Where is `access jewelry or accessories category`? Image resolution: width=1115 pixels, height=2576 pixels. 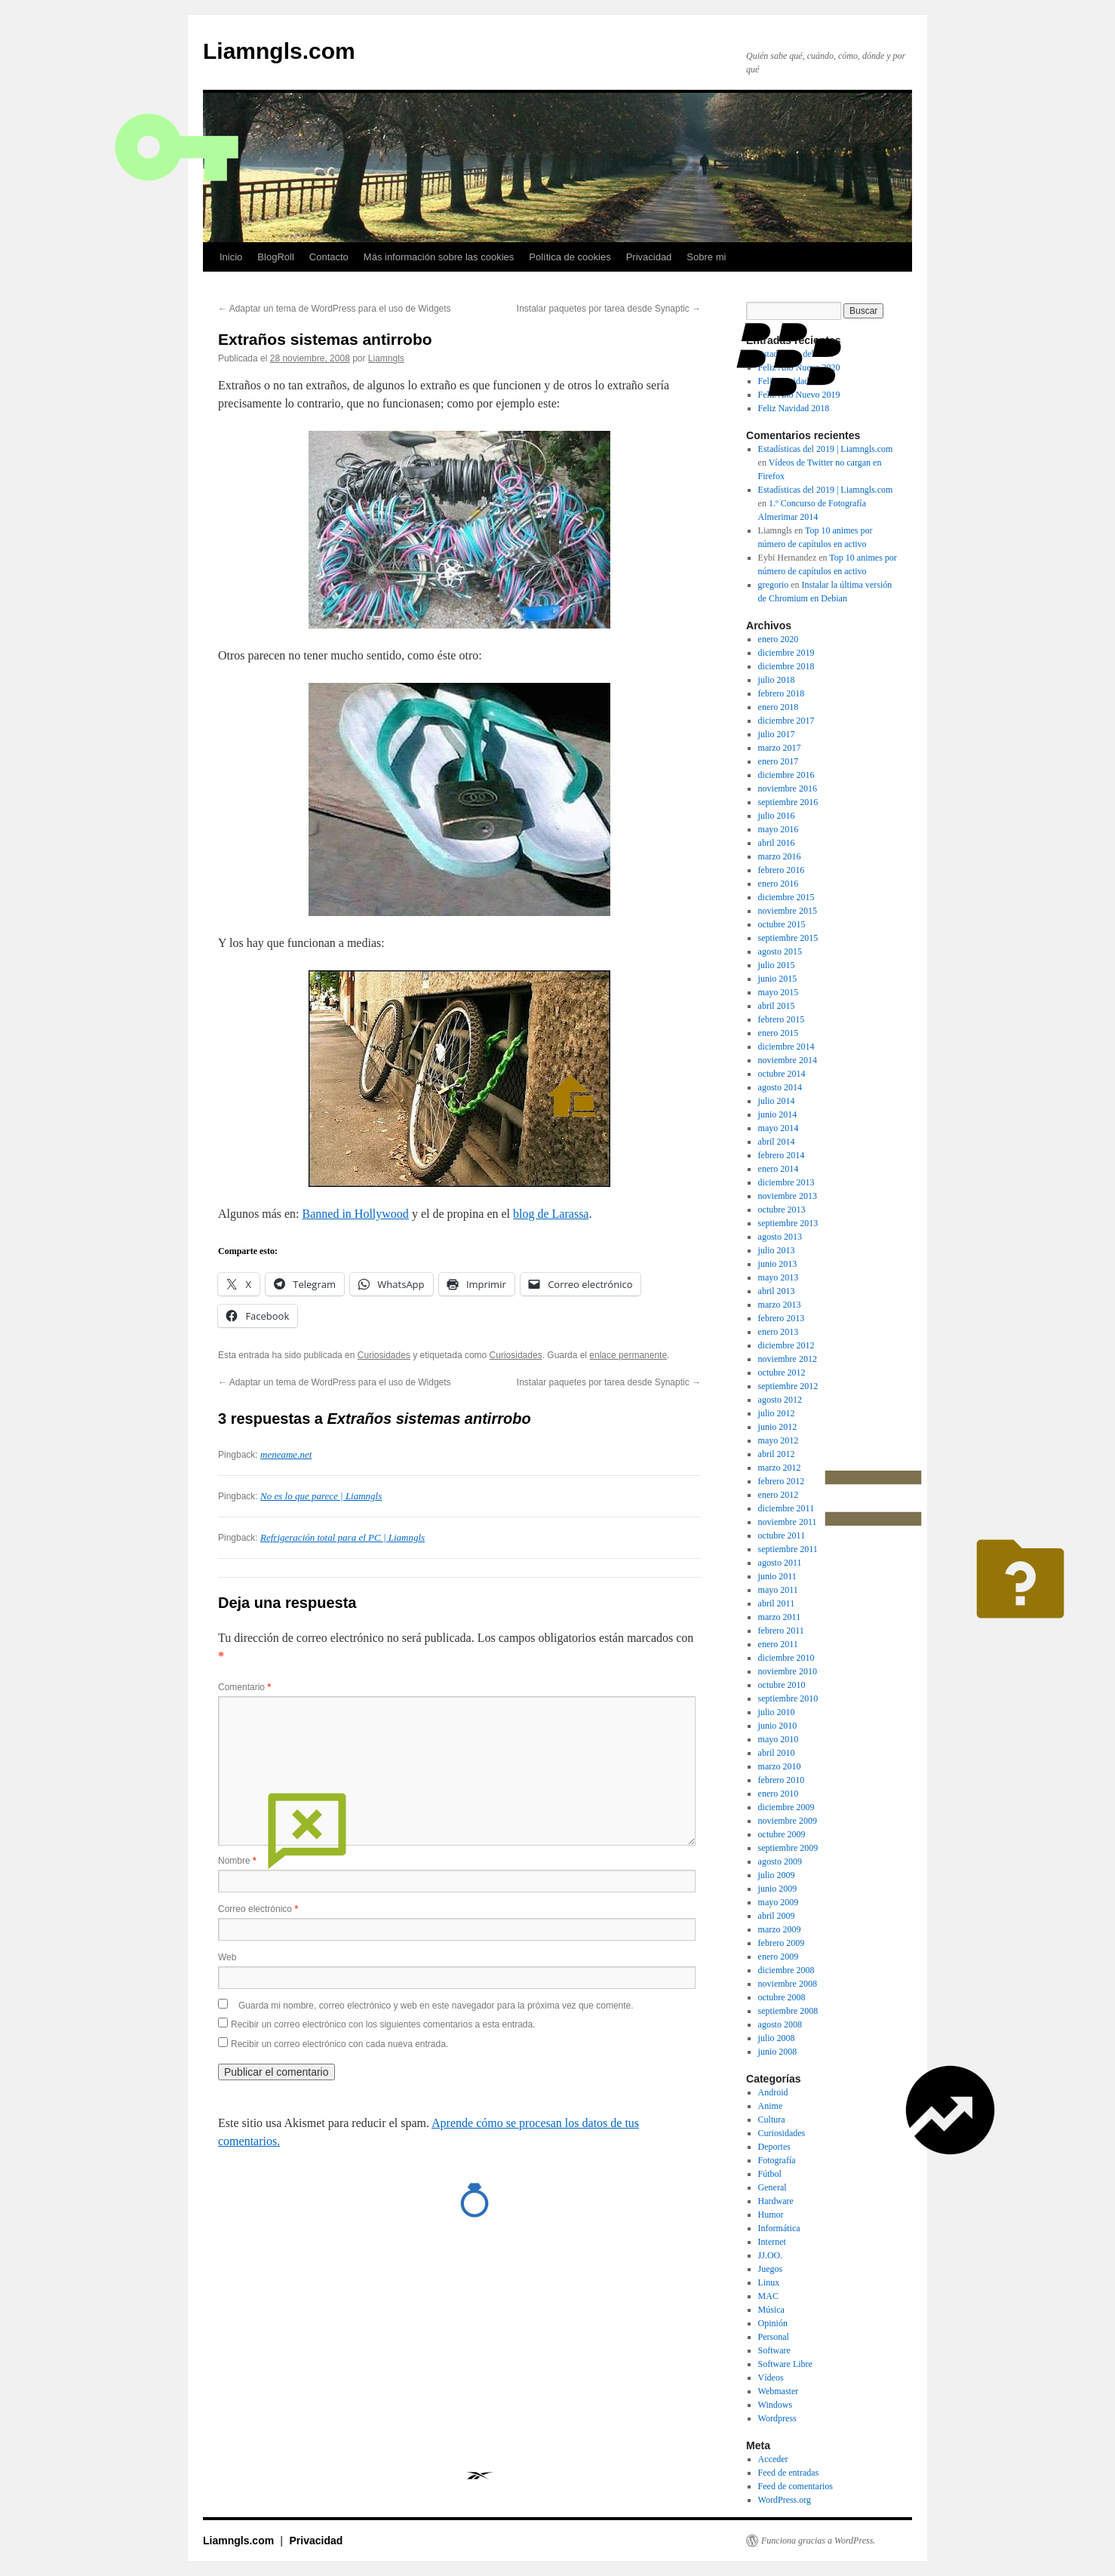 access jewelry or accessories category is located at coordinates (475, 2201).